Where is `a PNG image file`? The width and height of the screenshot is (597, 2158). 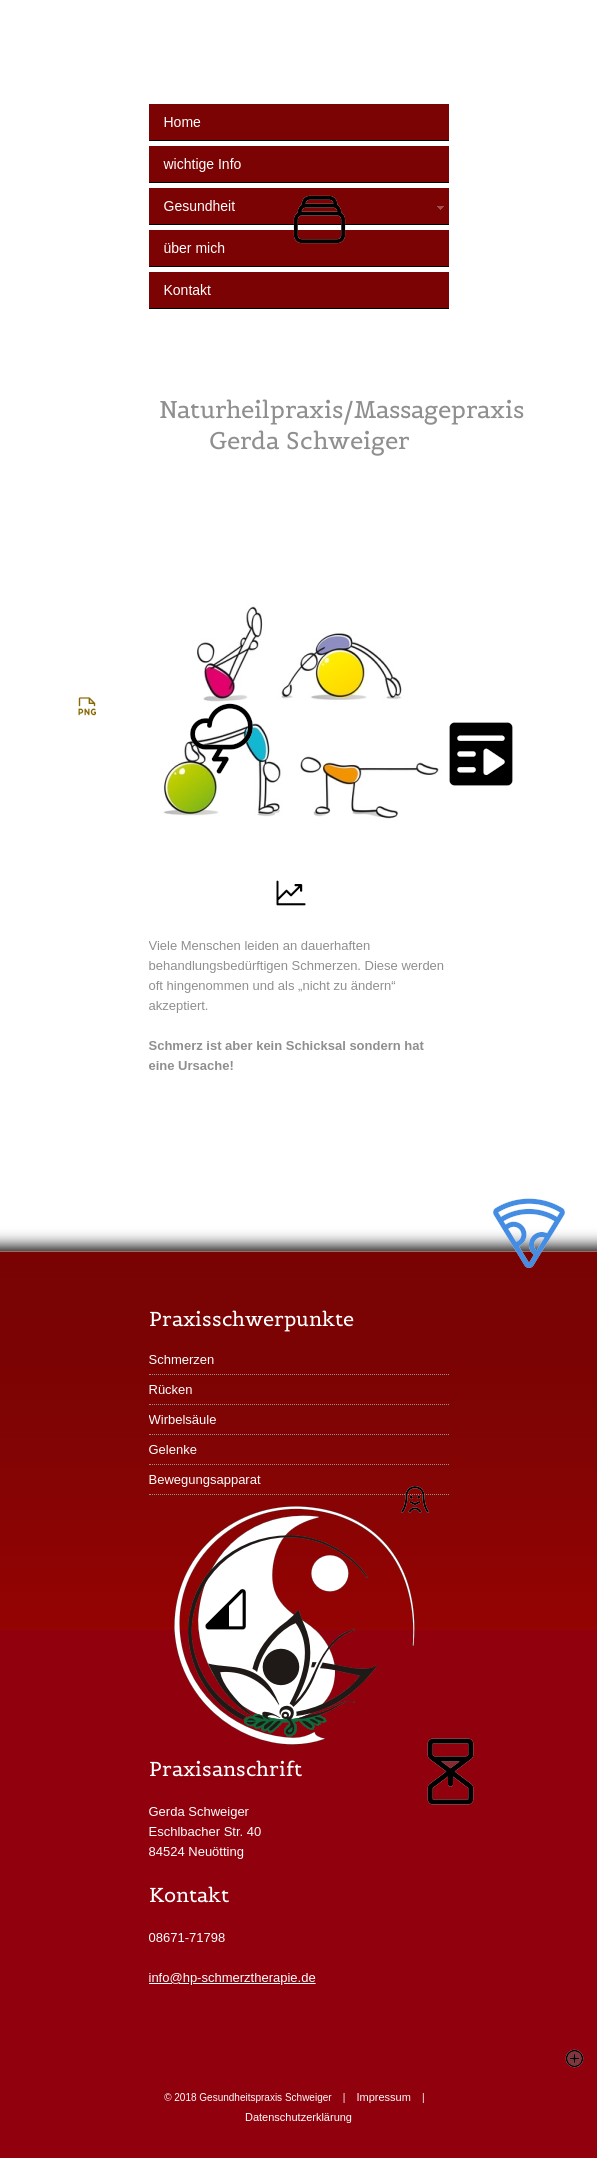 a PNG image file is located at coordinates (87, 707).